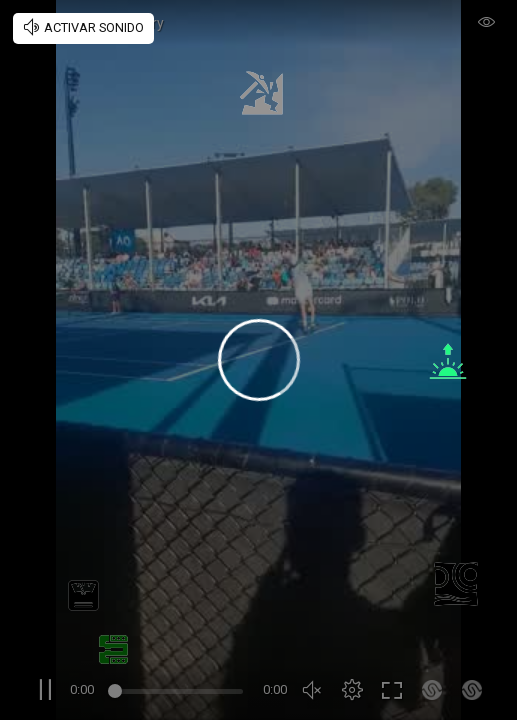 Image resolution: width=517 pixels, height=720 pixels. I want to click on connect or link two components together, so click(113, 649).